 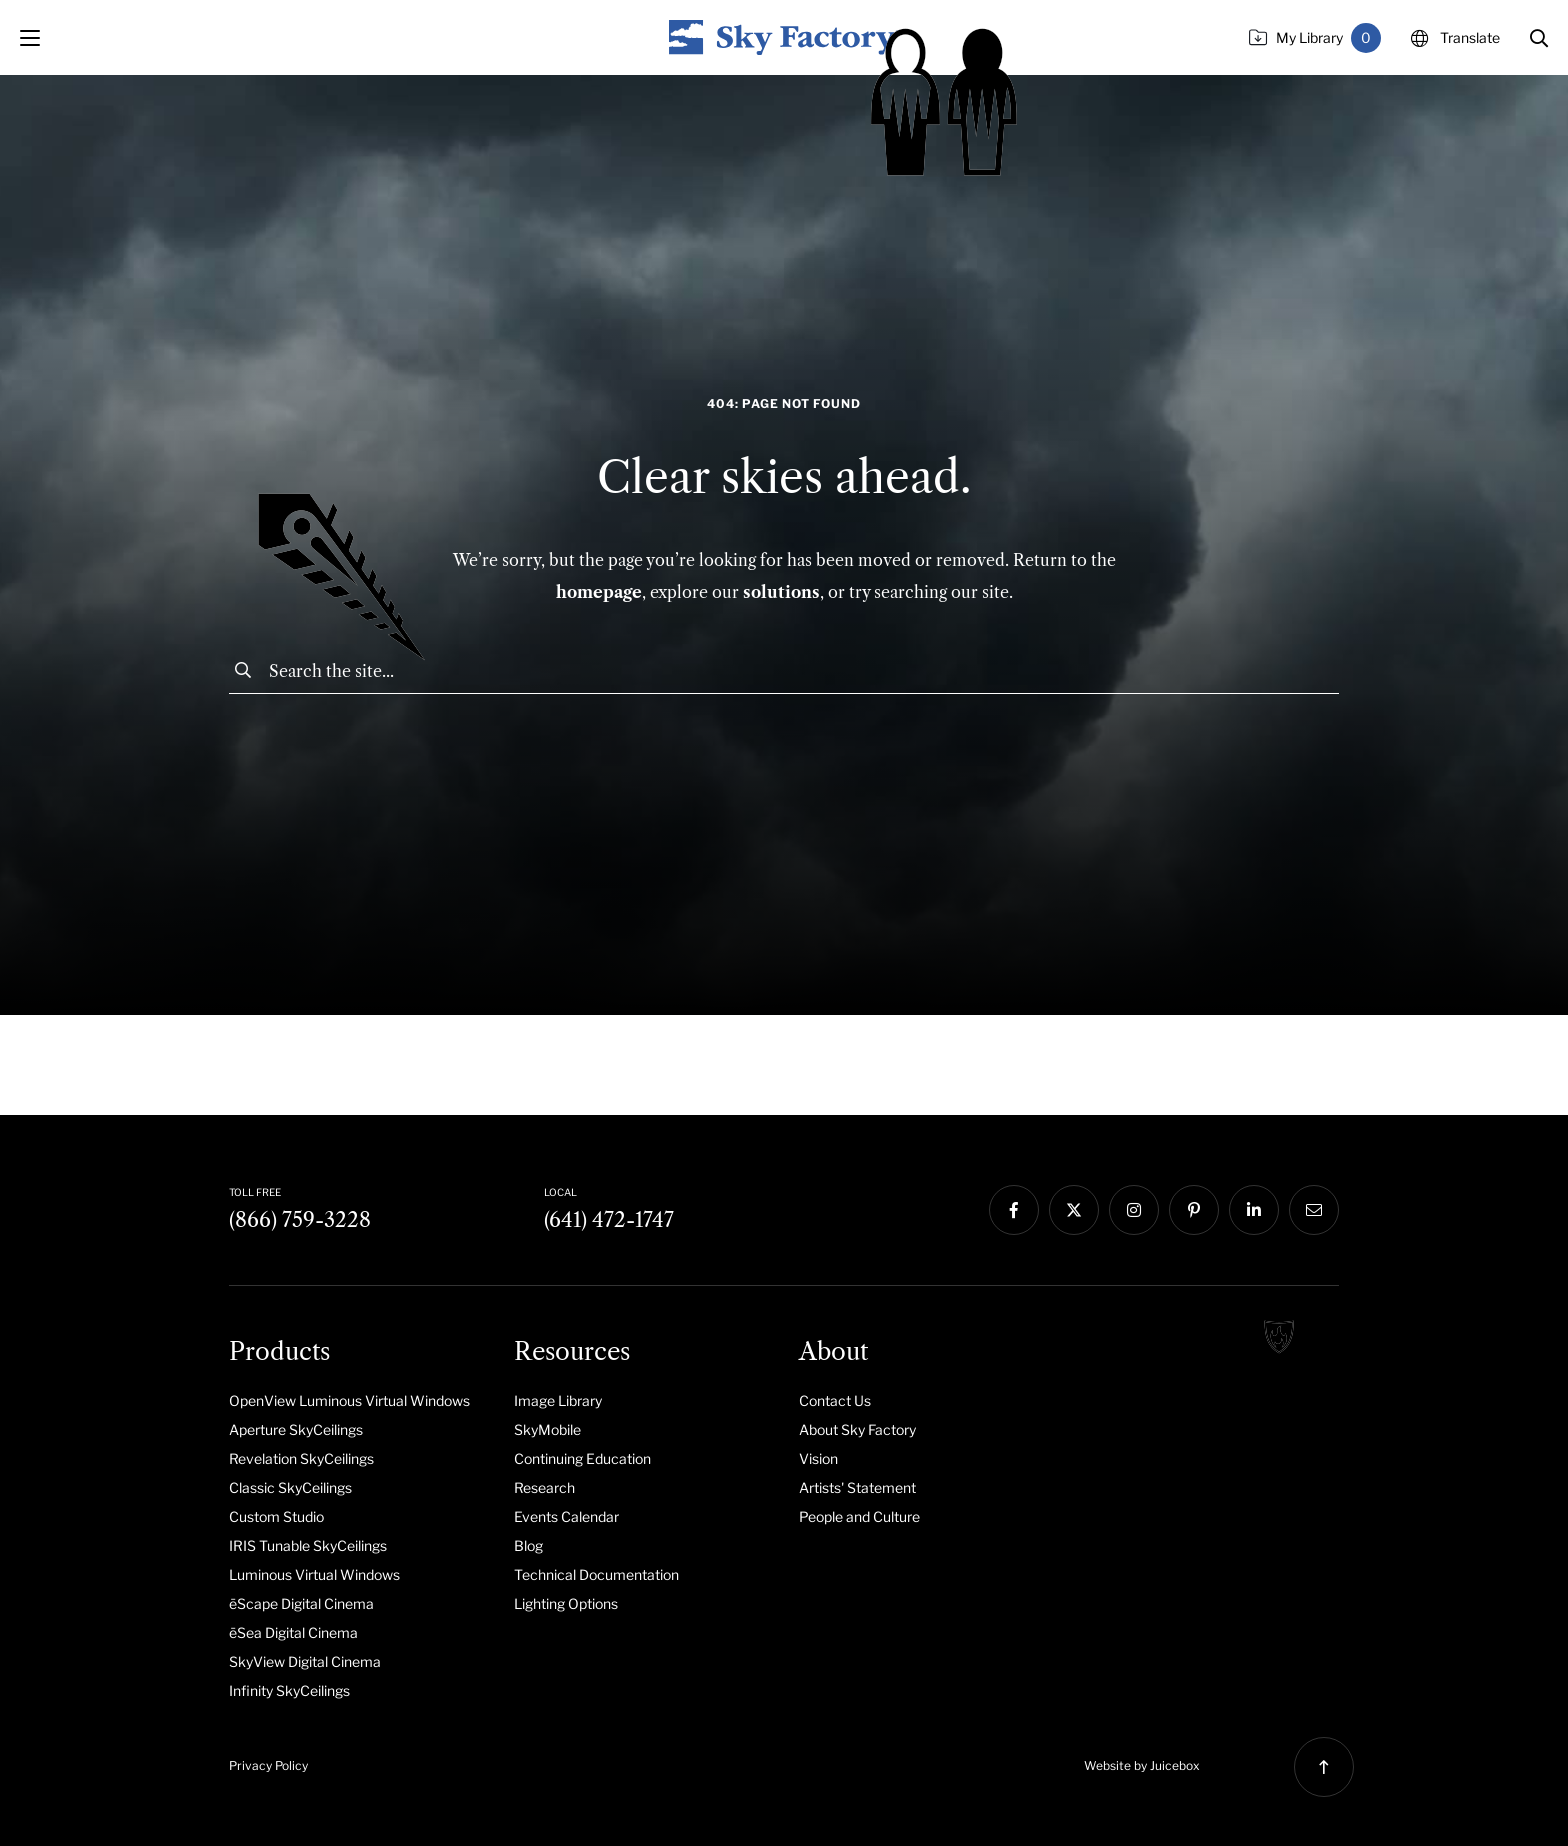 I want to click on swap character or avatar body, so click(x=944, y=102).